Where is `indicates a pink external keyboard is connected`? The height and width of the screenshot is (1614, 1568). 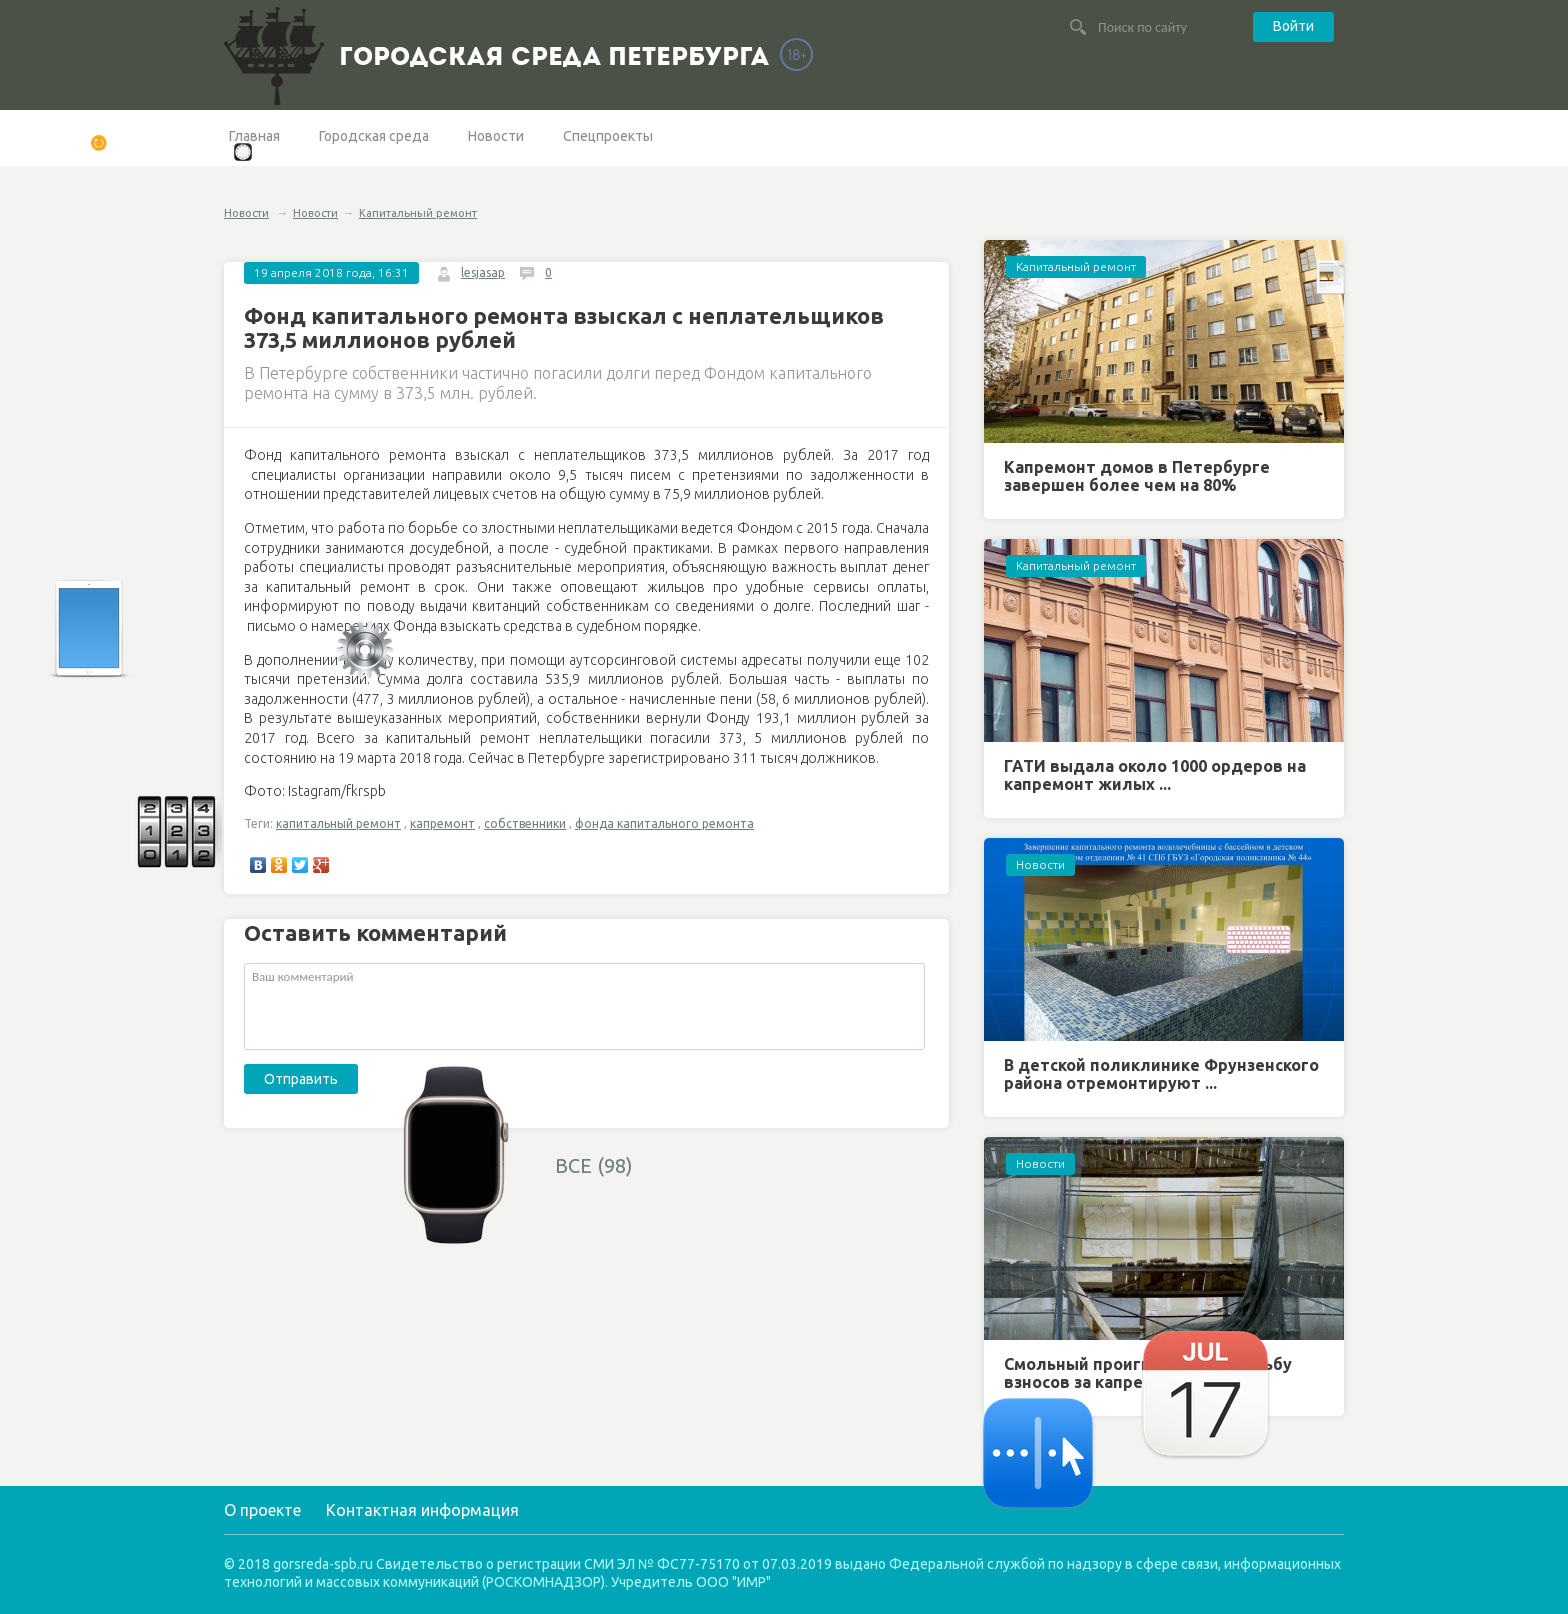
indicates a pink external keyboard is connected is located at coordinates (1258, 940).